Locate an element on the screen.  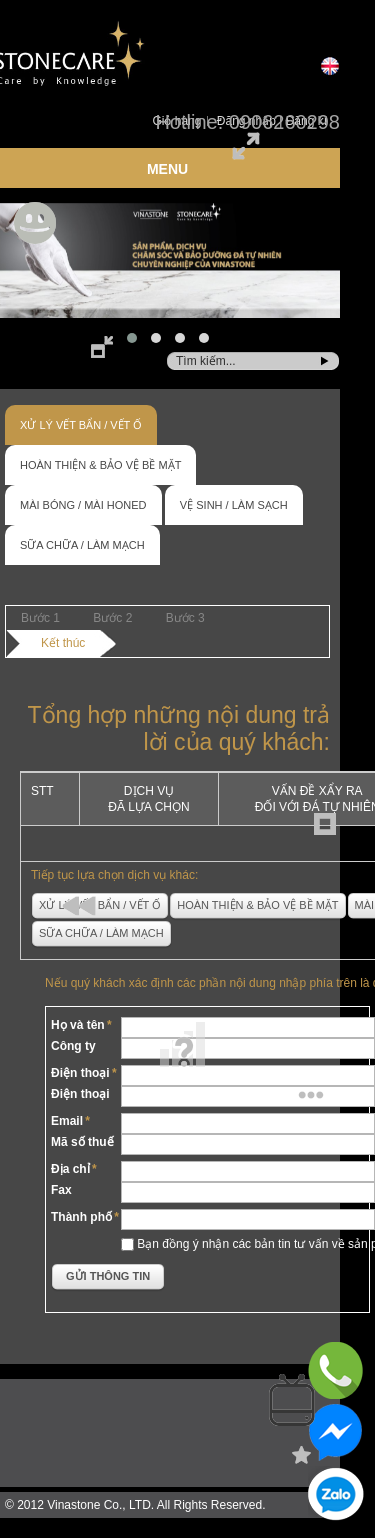
restore window to previous size is located at coordinates (102, 347).